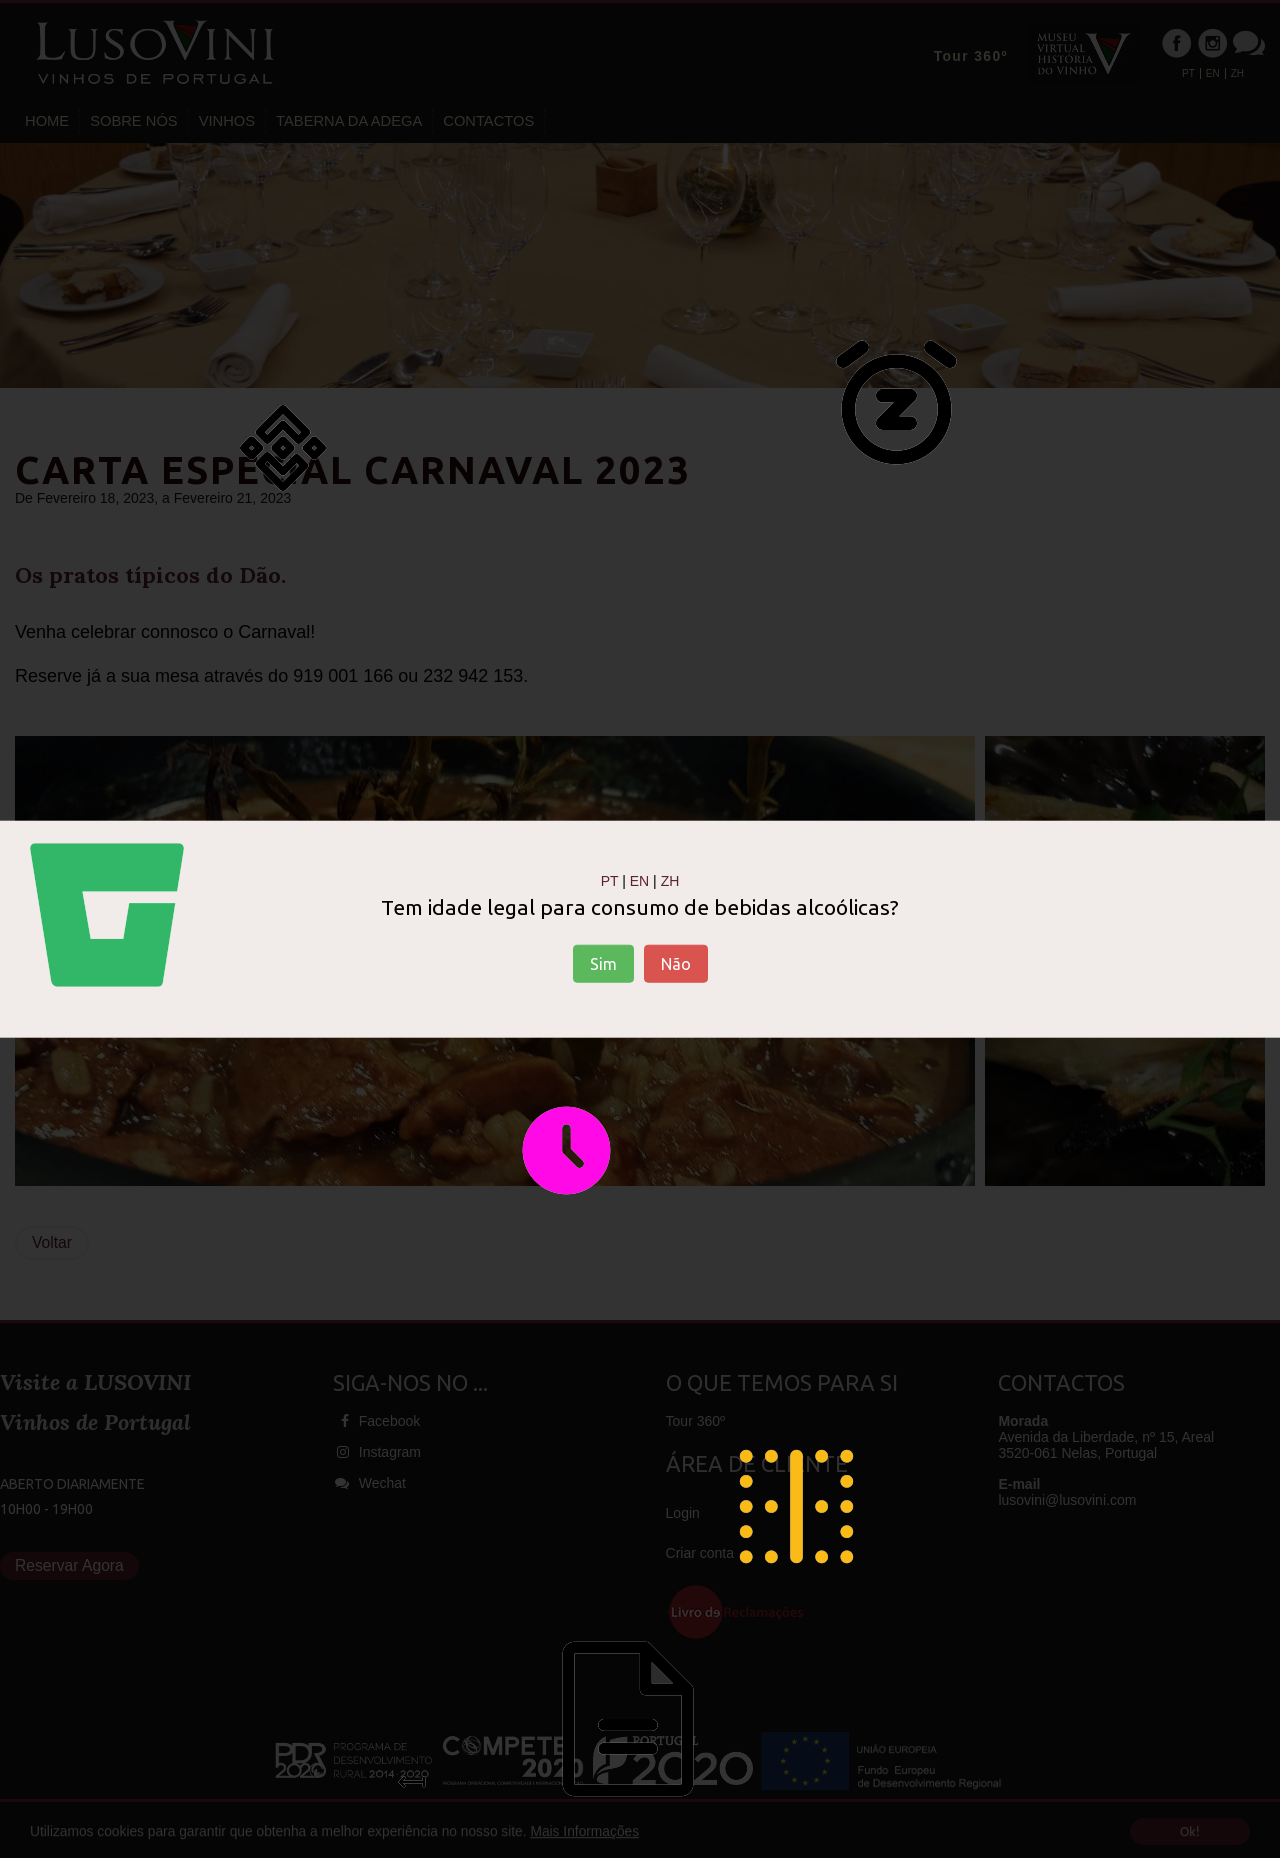 Image resolution: width=1280 pixels, height=1858 pixels. Describe the element at coordinates (412, 1782) in the screenshot. I see `navigate back to previous screen` at that location.